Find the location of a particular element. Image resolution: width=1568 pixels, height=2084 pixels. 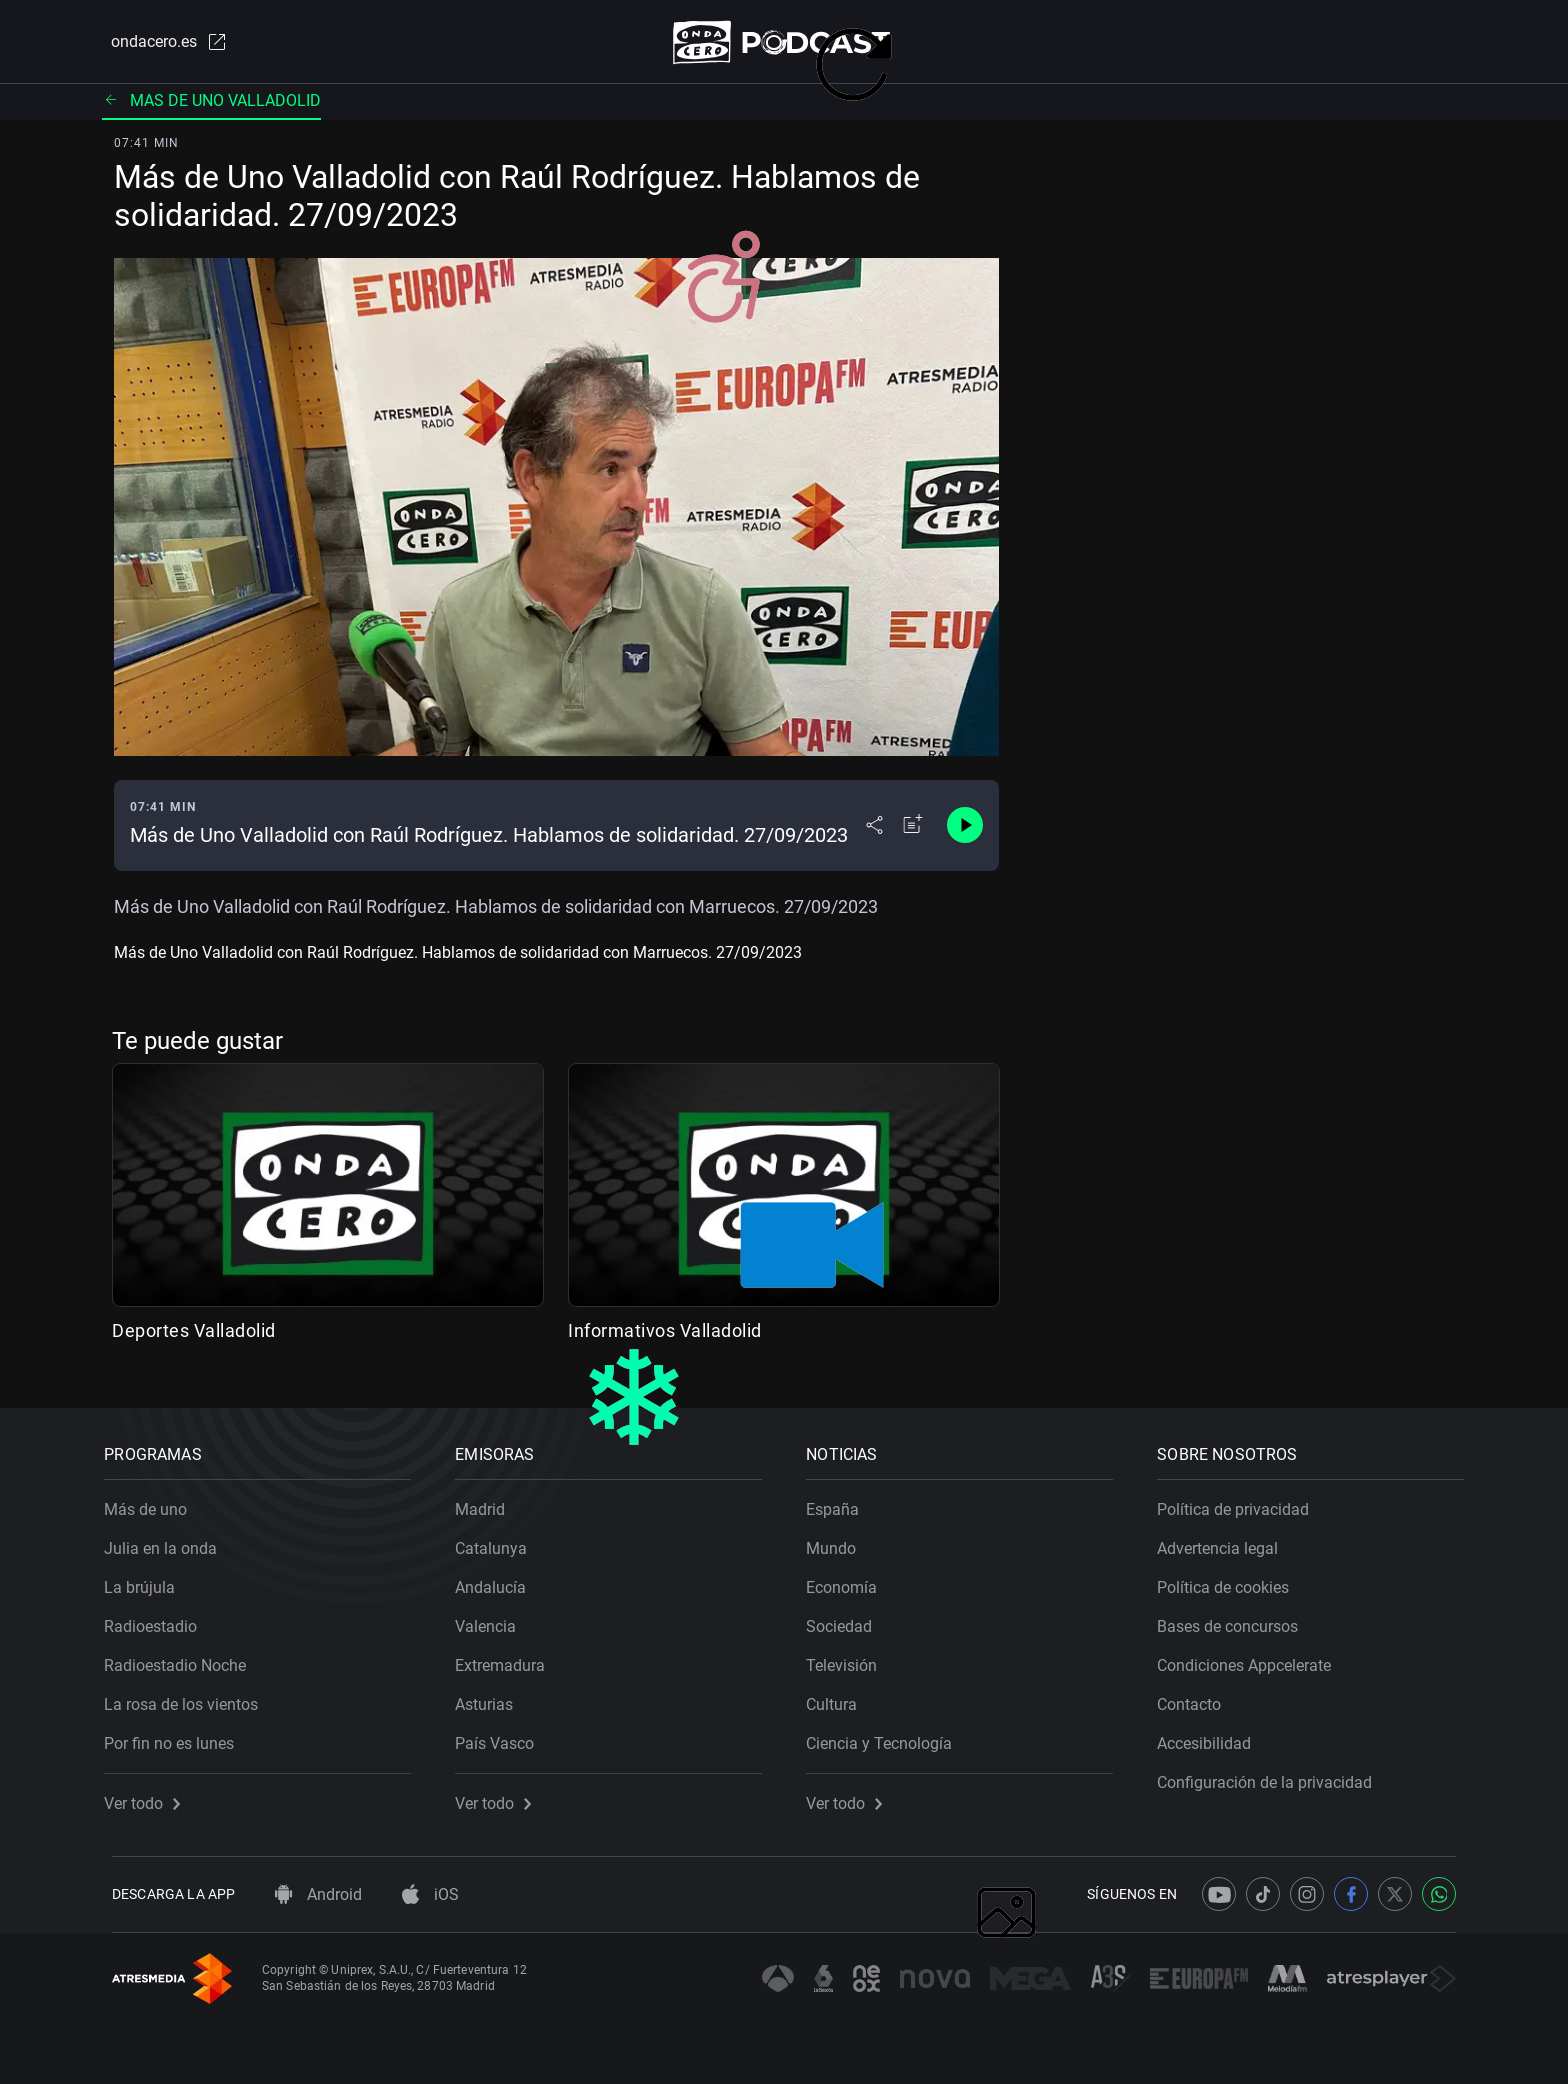

indicates cold or winter weather conditions is located at coordinates (634, 1397).